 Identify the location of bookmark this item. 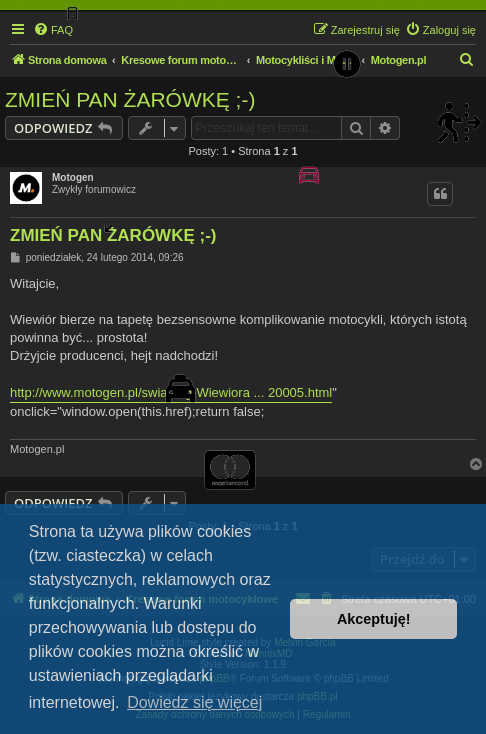
(72, 13).